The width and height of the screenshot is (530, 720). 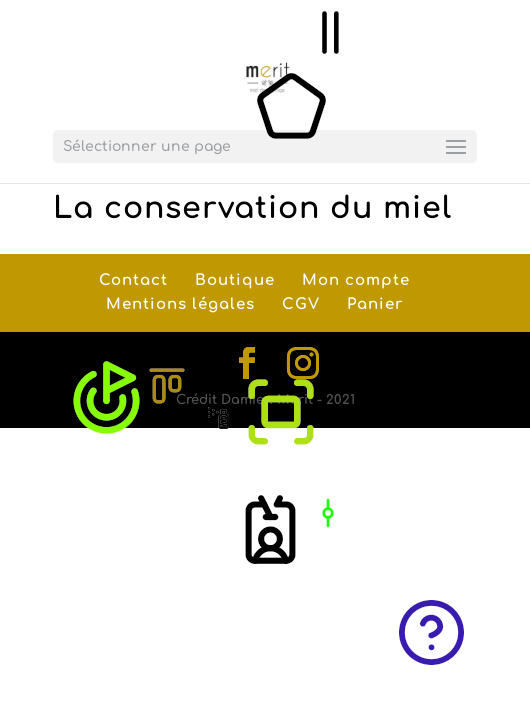 I want to click on set or track a goal, so click(x=106, y=397).